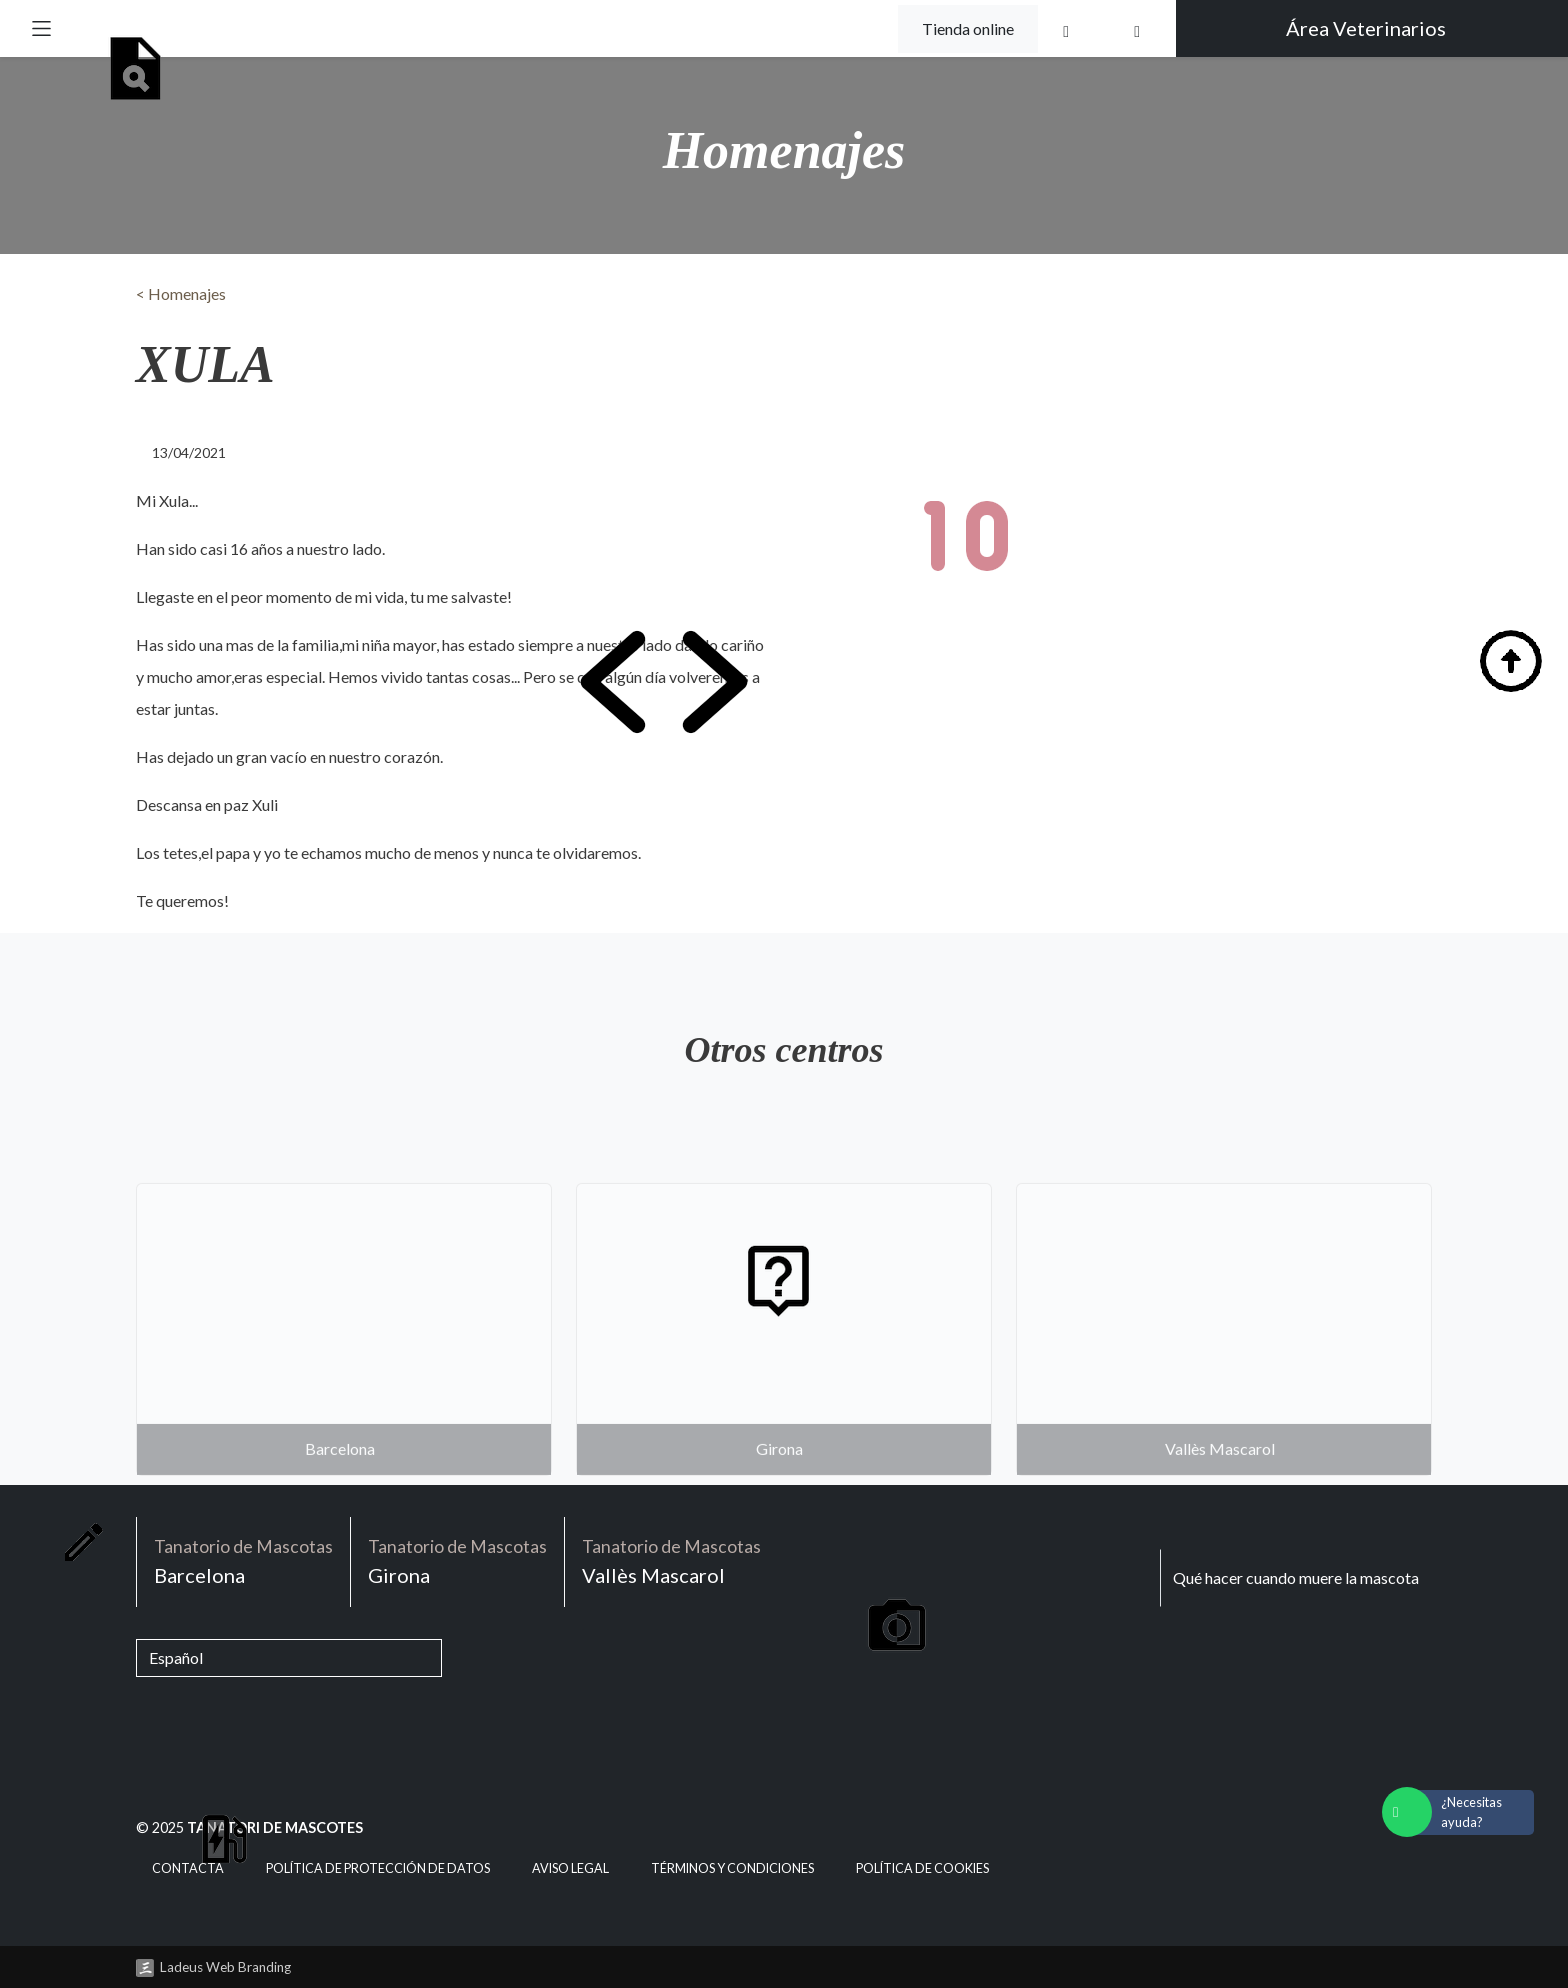  I want to click on edit or modify content, so click(84, 1542).